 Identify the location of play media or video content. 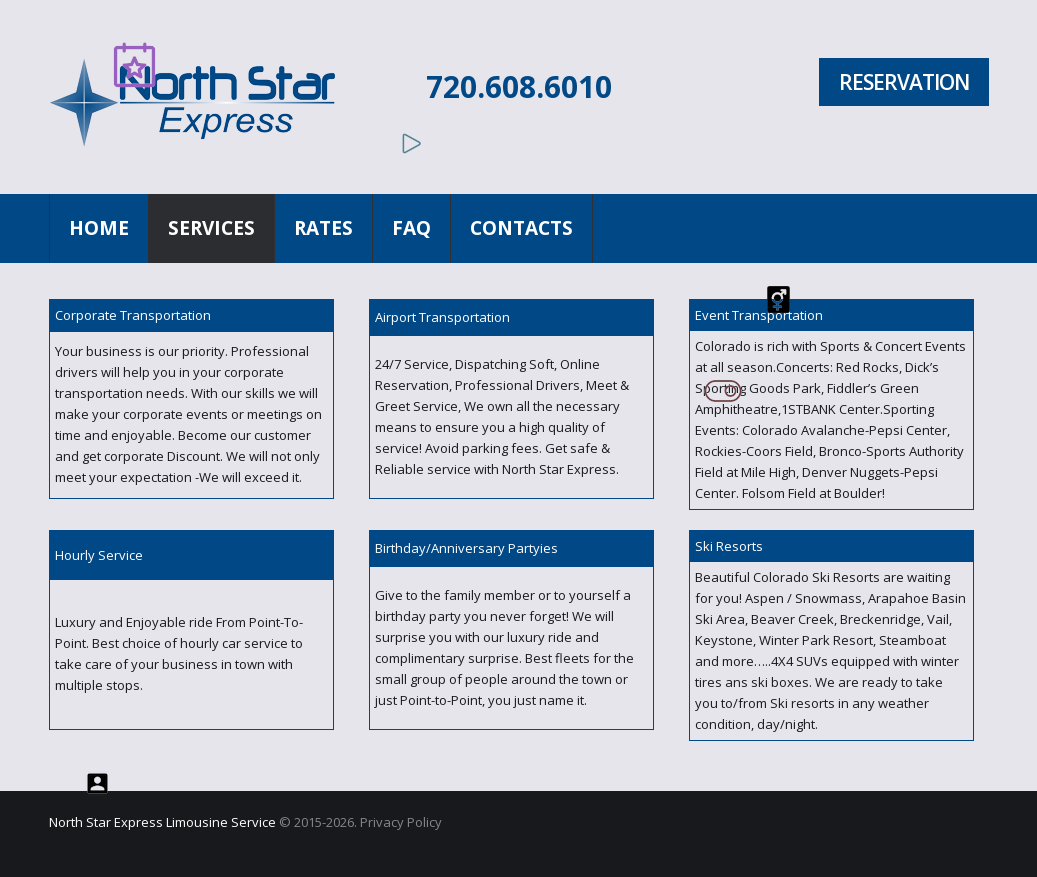
(411, 143).